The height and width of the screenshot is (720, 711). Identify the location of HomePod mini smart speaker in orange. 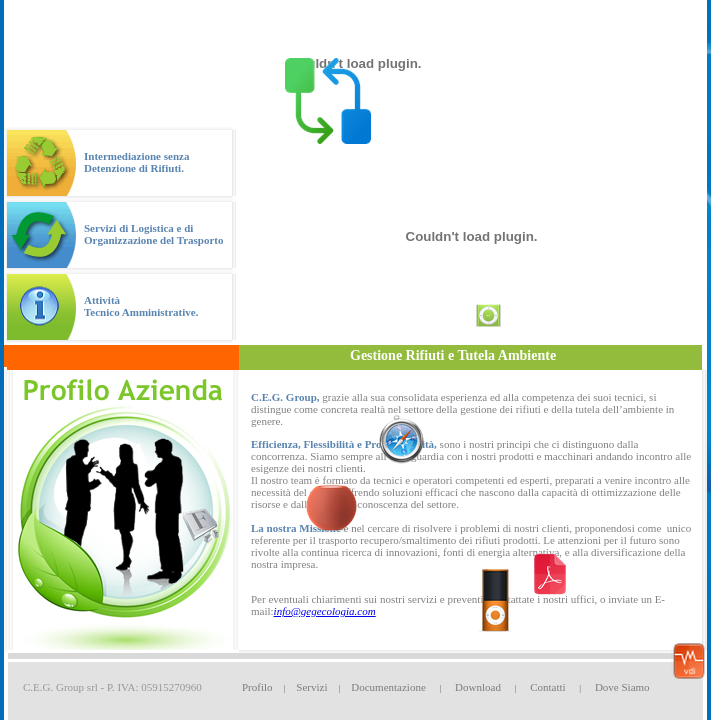
(331, 512).